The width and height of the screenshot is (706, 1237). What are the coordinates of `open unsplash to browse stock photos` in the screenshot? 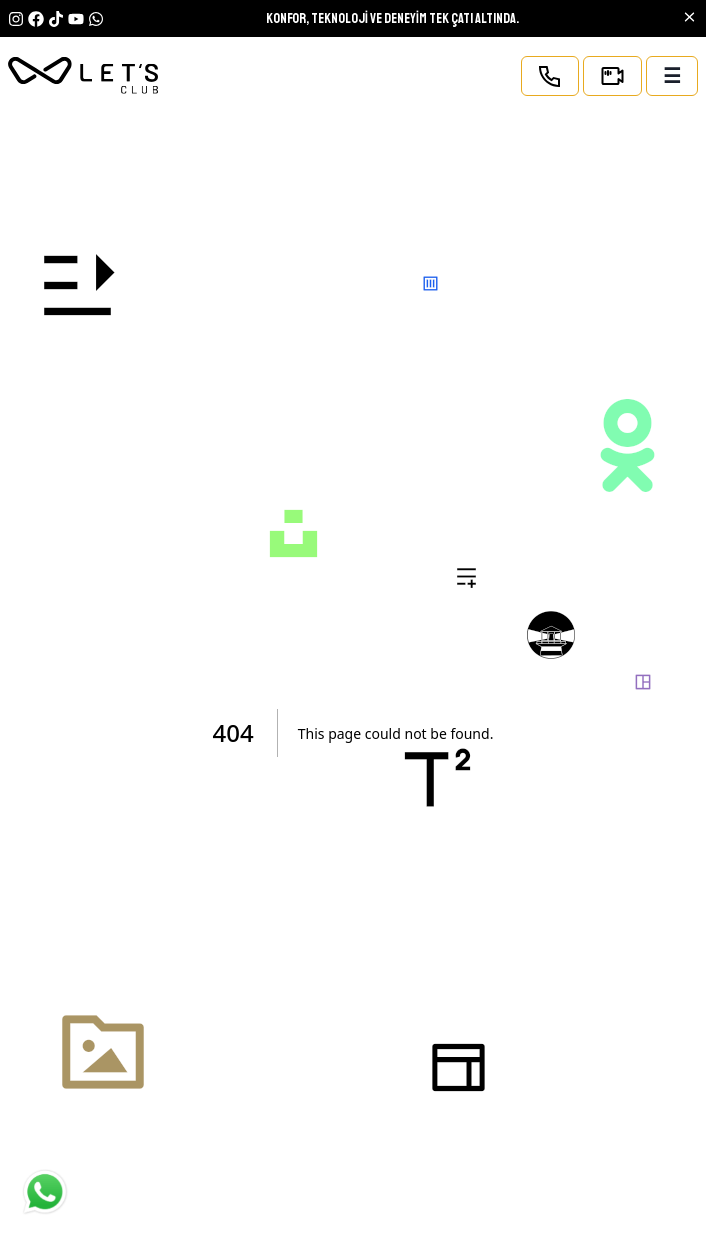 It's located at (293, 533).